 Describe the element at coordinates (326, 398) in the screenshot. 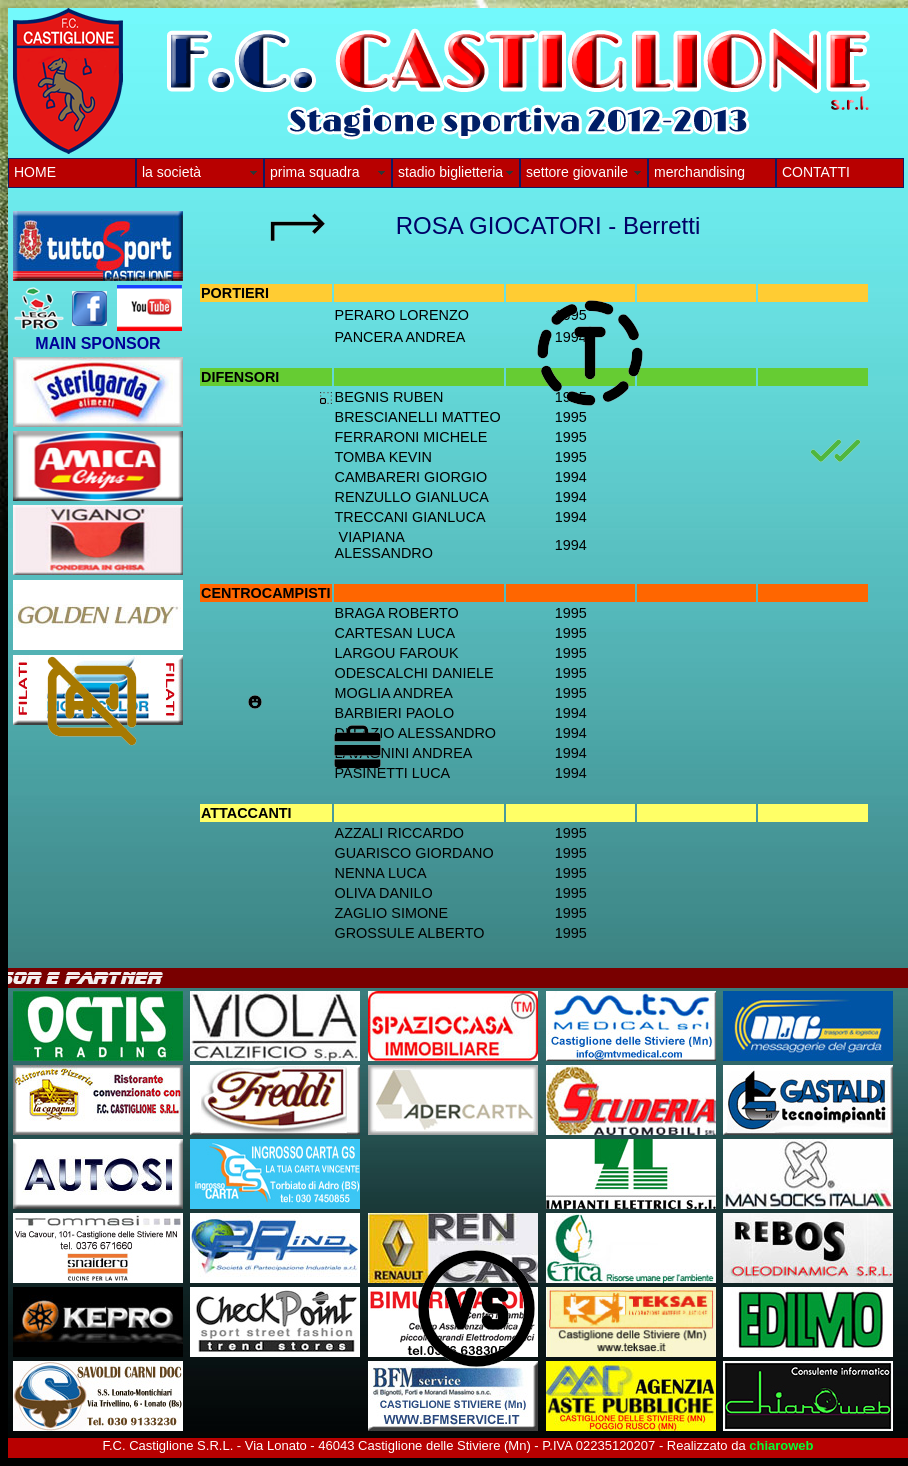

I see `align content to bottom-left corner` at that location.